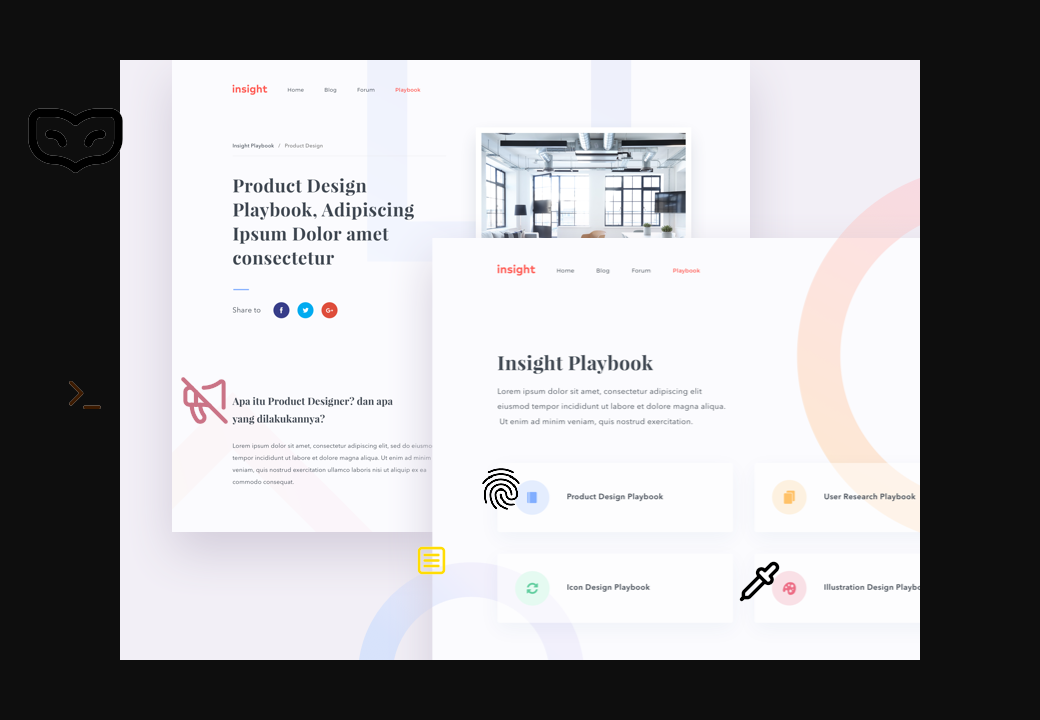 The width and height of the screenshot is (1040, 720). I want to click on open command line terminal, so click(85, 395).